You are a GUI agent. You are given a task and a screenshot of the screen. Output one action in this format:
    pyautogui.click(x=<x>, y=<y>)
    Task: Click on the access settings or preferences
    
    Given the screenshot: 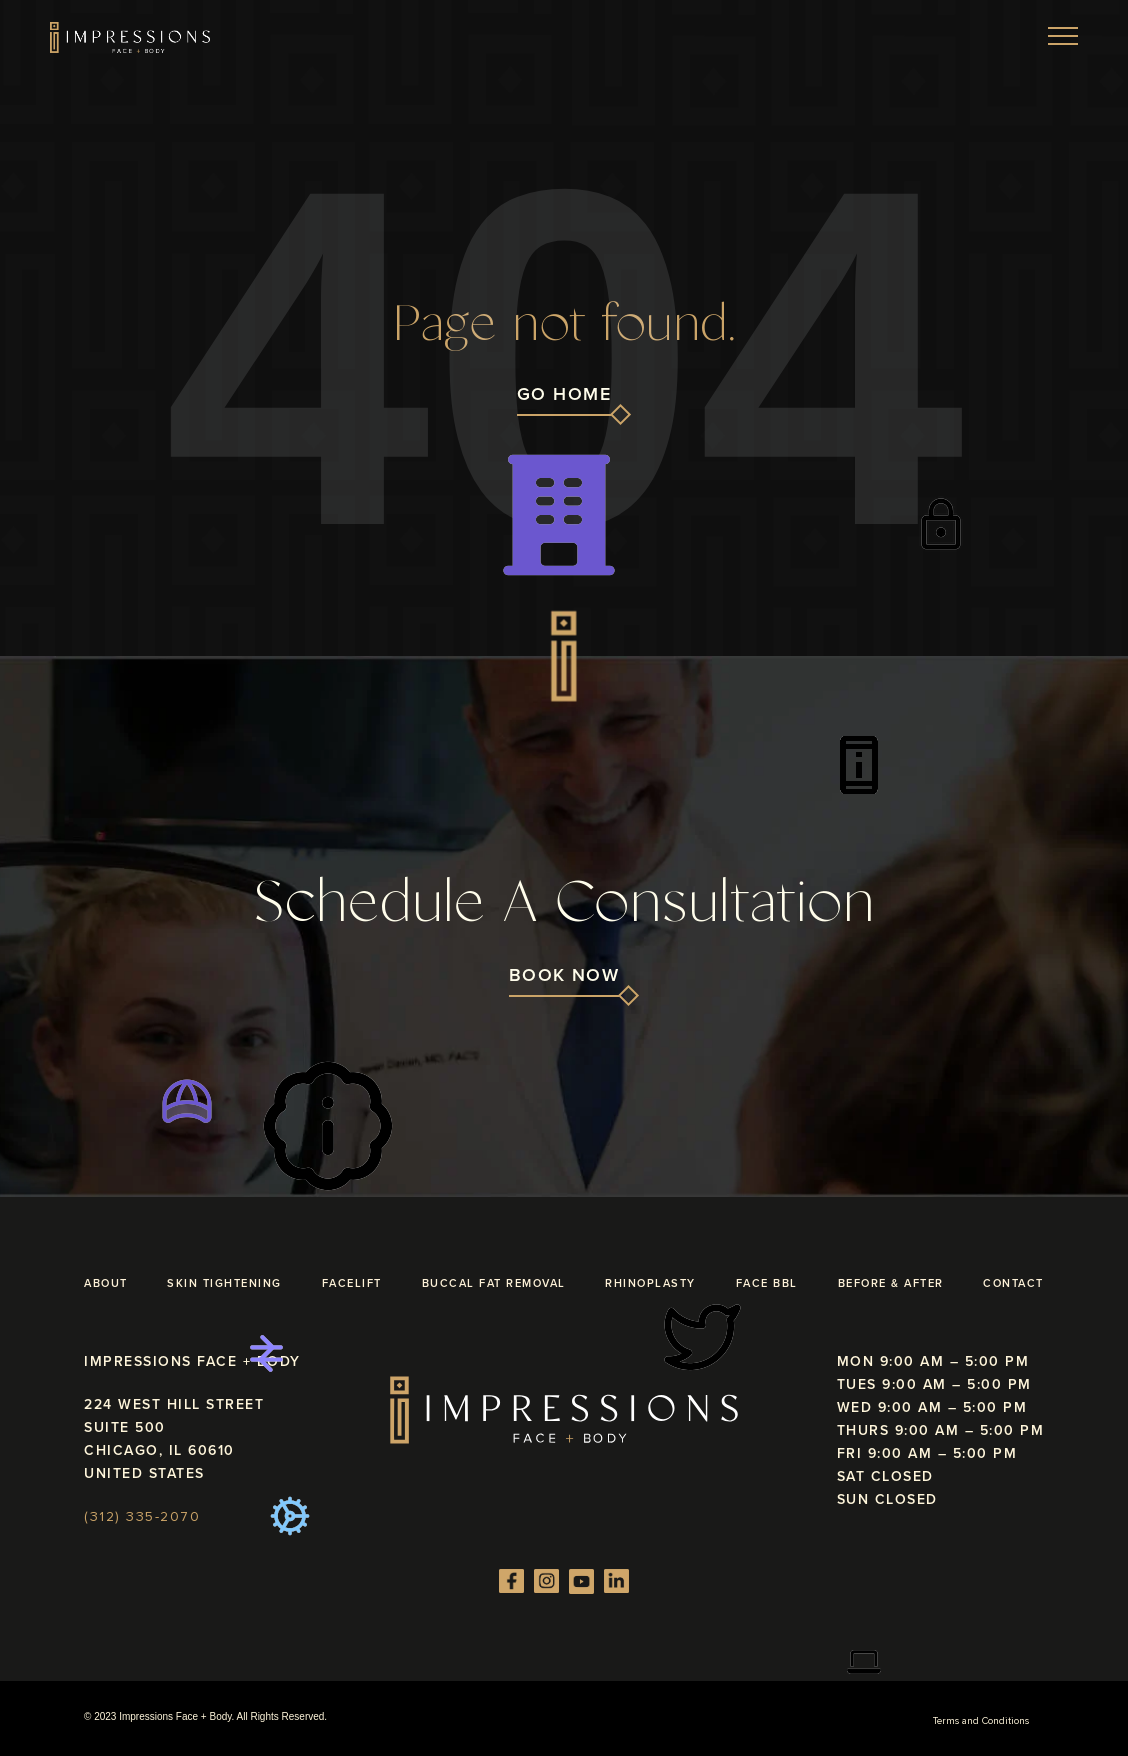 What is the action you would take?
    pyautogui.click(x=290, y=1516)
    